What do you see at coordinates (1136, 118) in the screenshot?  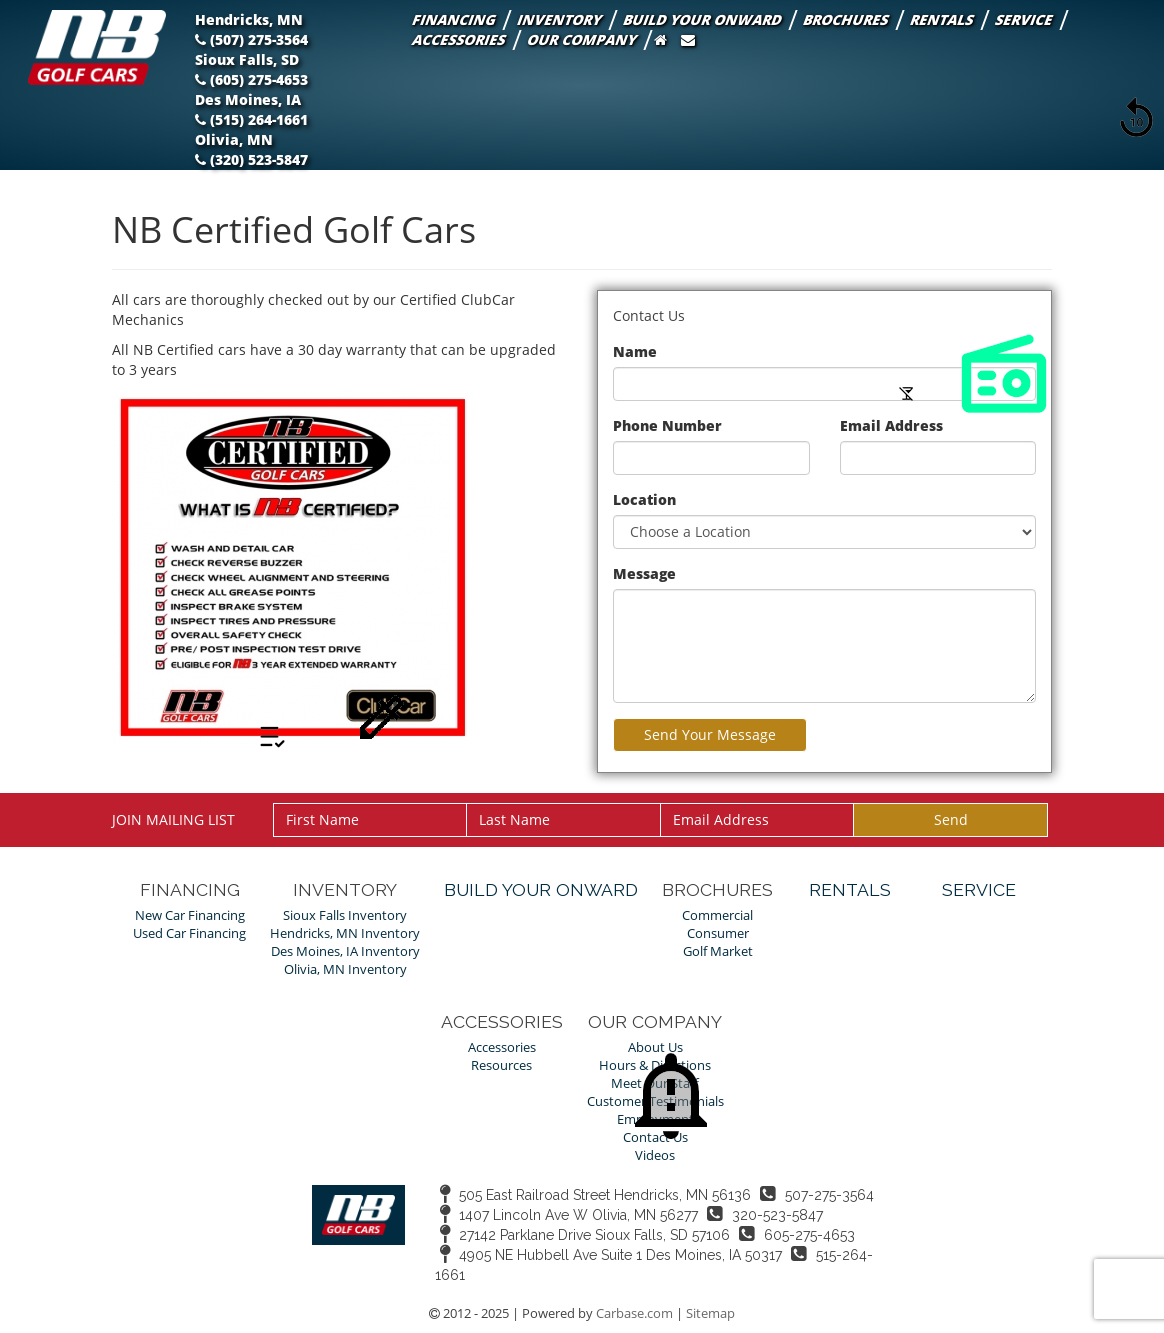 I see `rewind 10 seconds` at bounding box center [1136, 118].